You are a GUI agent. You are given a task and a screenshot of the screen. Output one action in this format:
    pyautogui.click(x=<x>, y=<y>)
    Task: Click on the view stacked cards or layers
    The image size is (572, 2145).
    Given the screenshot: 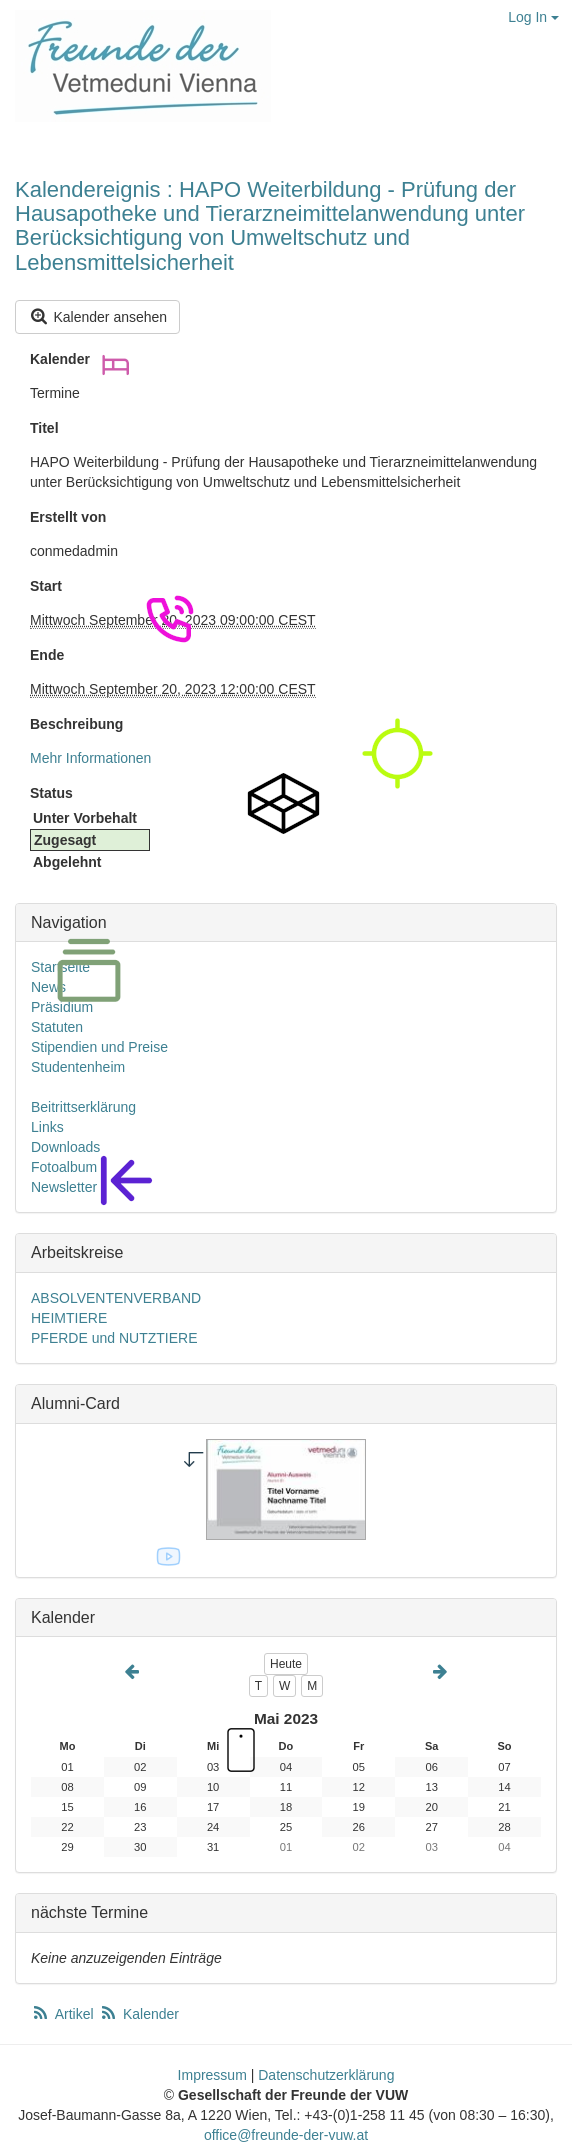 What is the action you would take?
    pyautogui.click(x=89, y=973)
    